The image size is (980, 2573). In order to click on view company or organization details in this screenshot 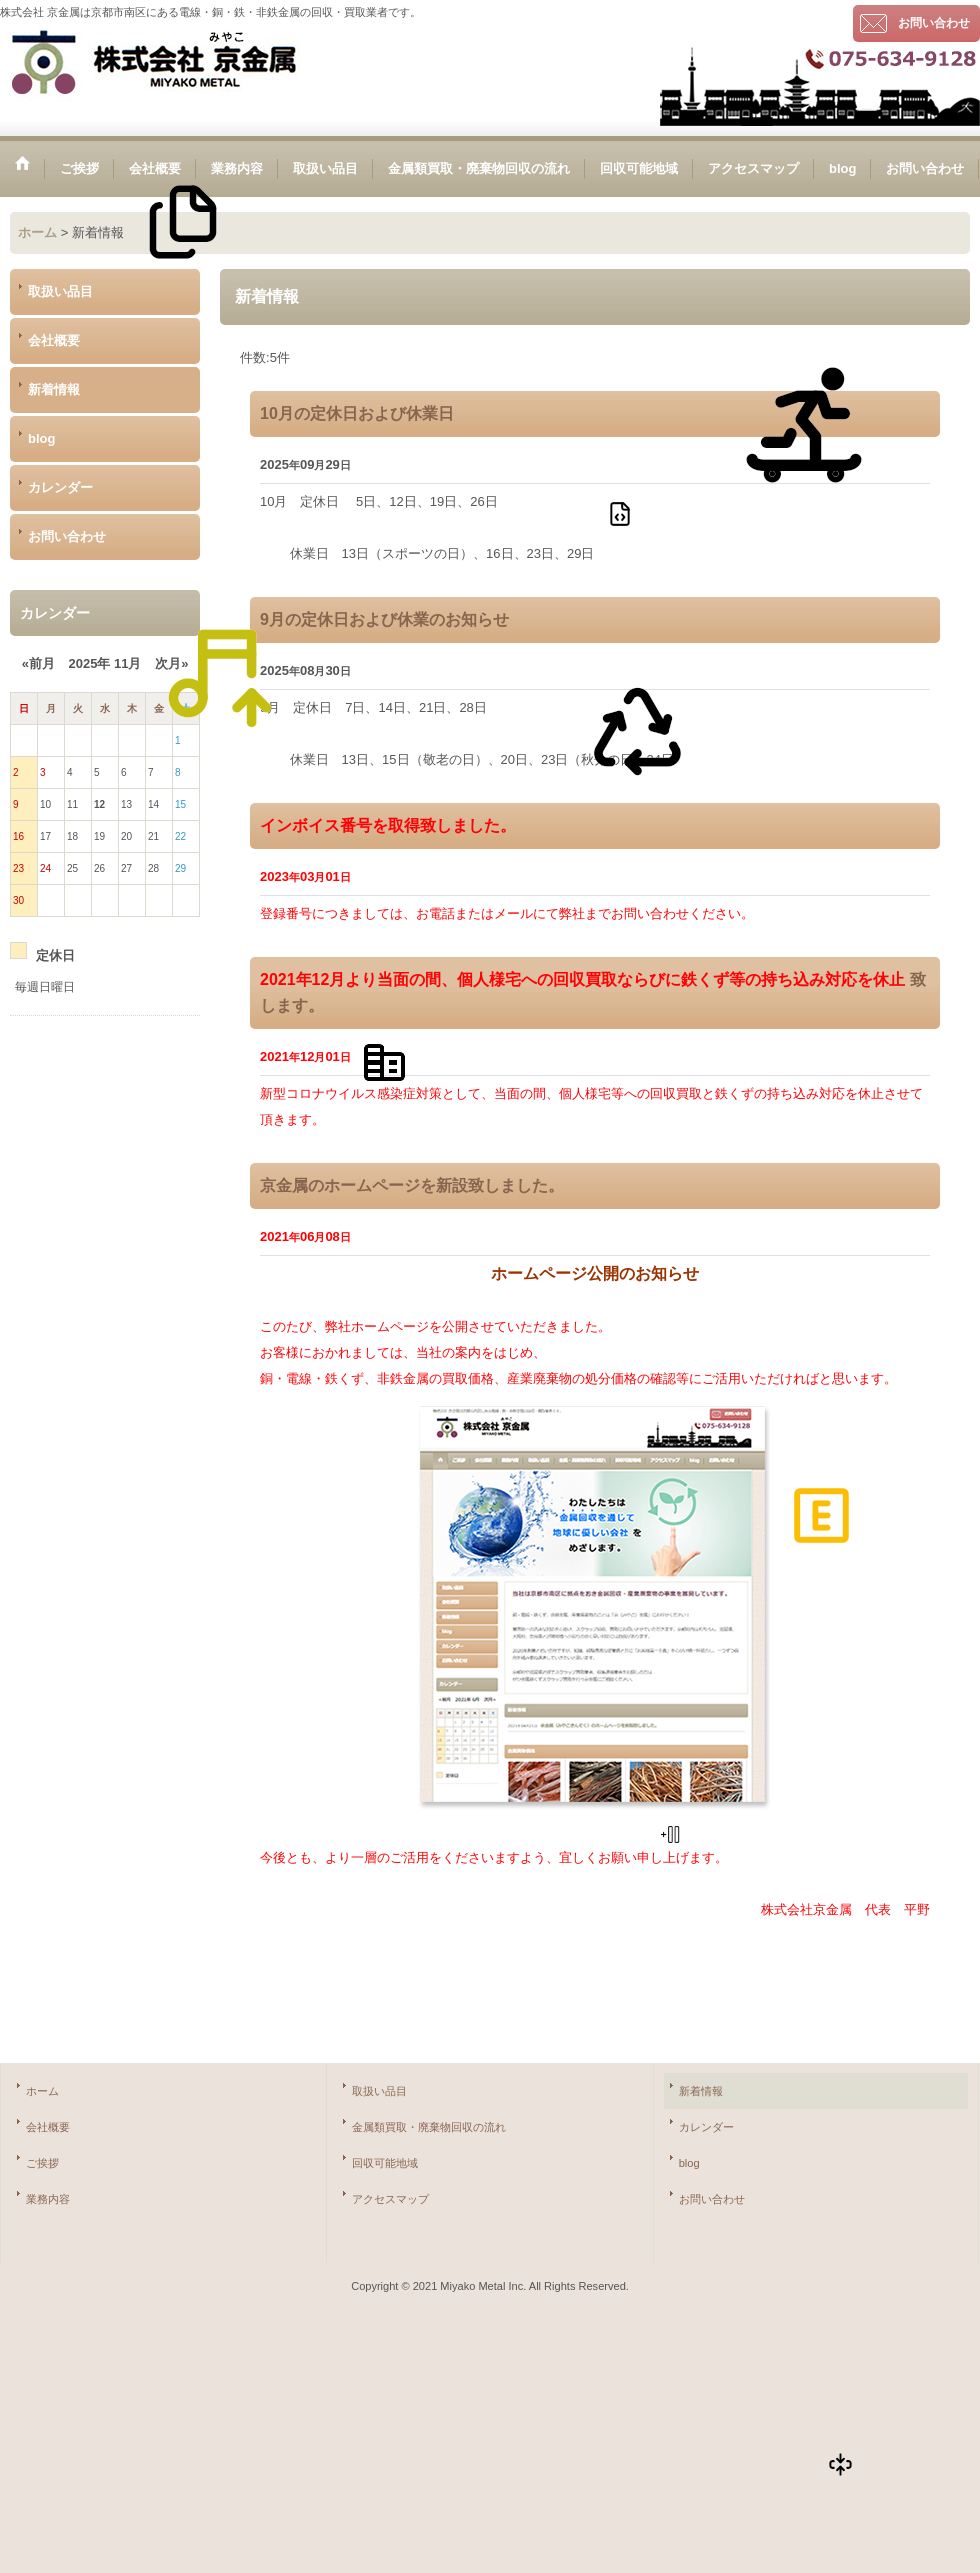, I will do `click(384, 1062)`.